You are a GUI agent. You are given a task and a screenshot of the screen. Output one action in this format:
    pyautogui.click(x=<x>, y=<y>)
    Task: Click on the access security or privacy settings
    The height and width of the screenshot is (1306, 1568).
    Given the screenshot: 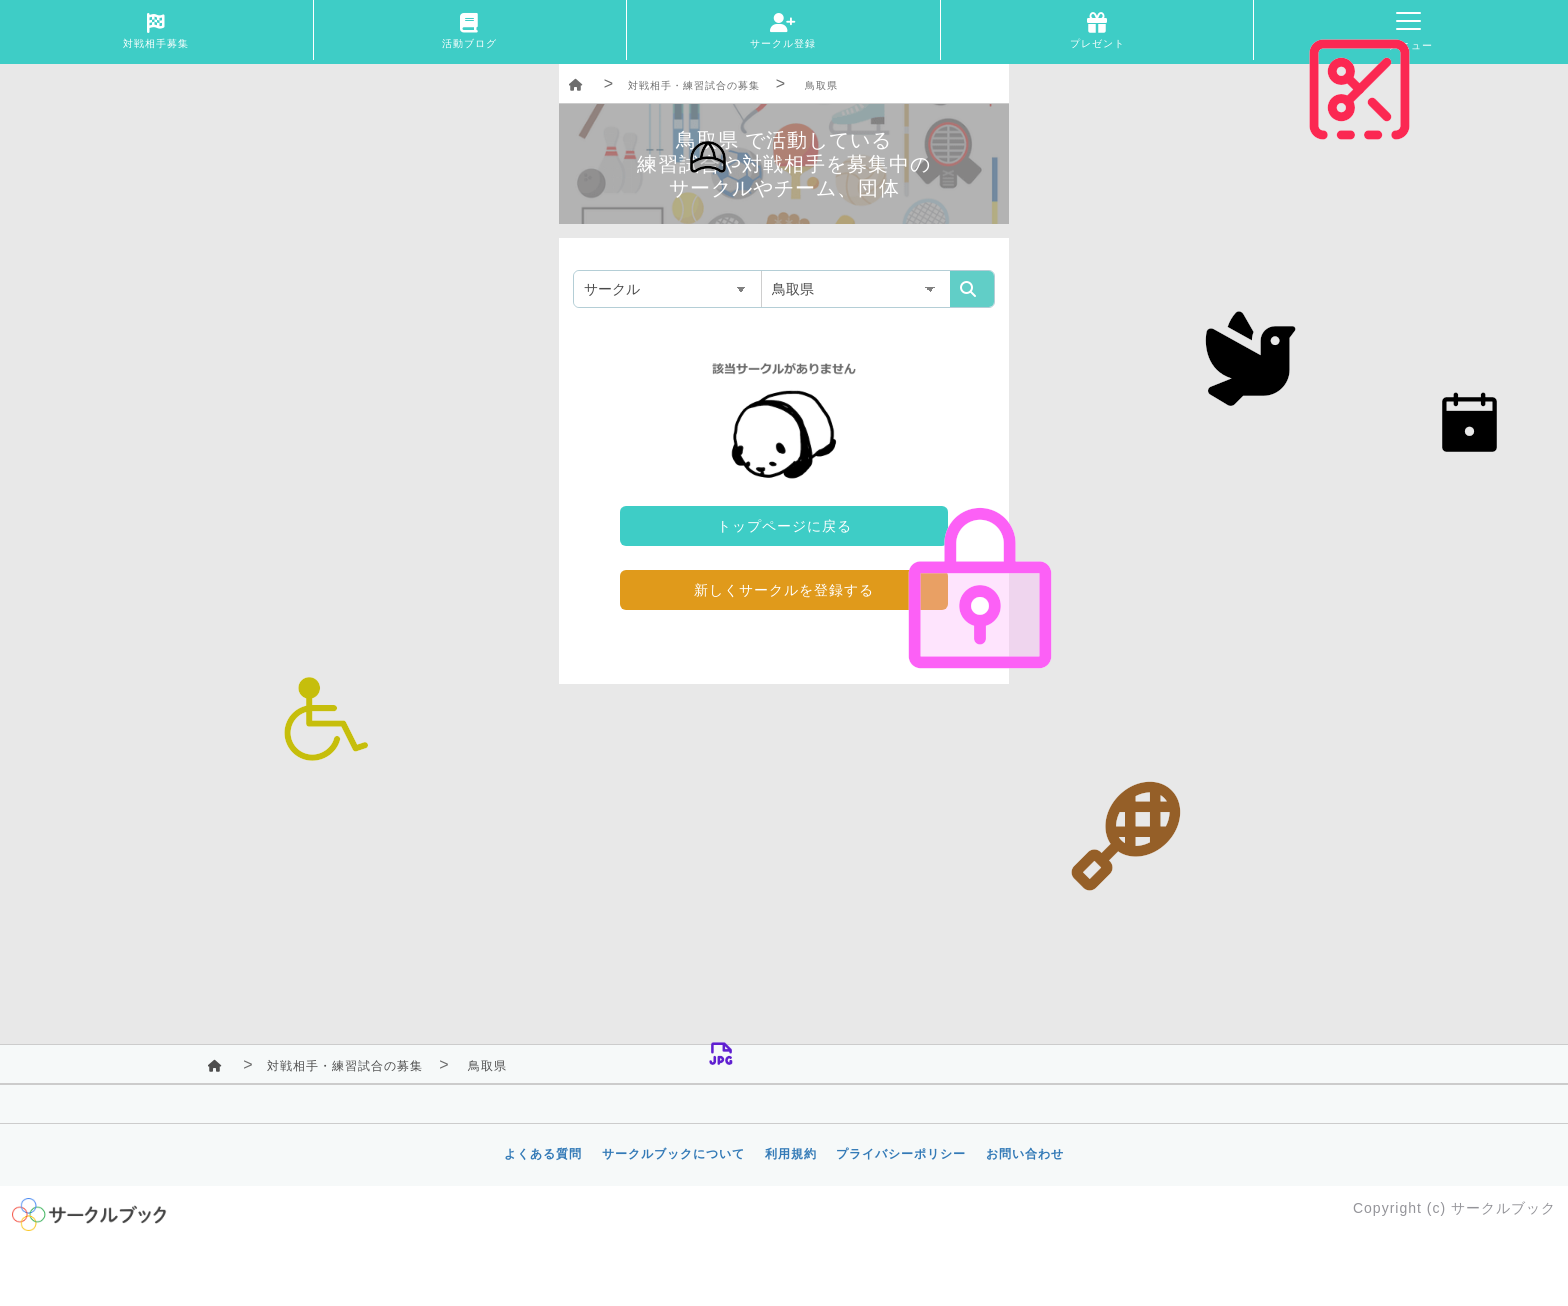 What is the action you would take?
    pyautogui.click(x=980, y=597)
    